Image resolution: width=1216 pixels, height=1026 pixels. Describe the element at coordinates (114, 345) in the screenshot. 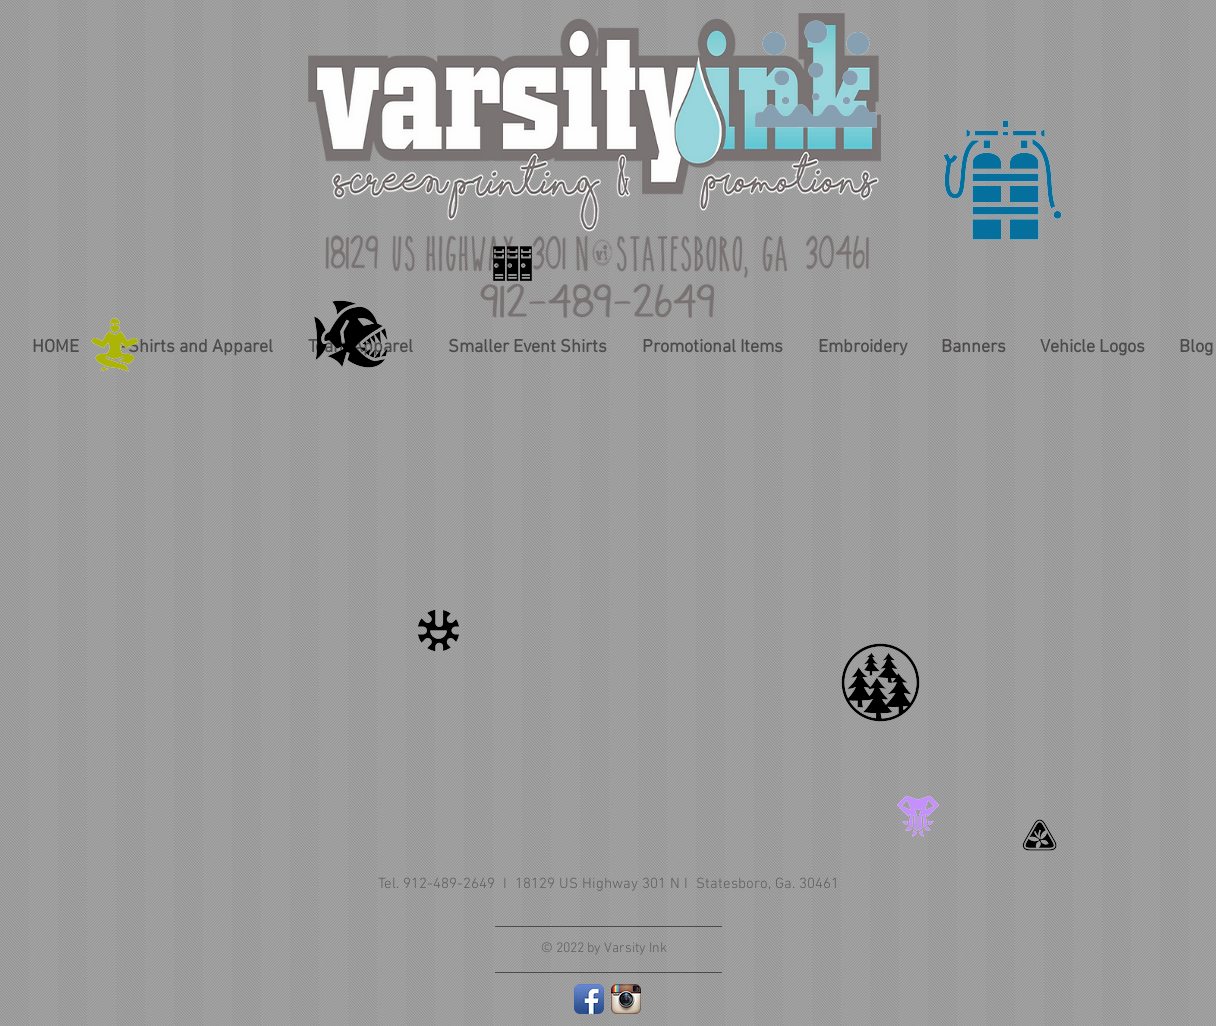

I see `access meditation or mindfulness features` at that location.